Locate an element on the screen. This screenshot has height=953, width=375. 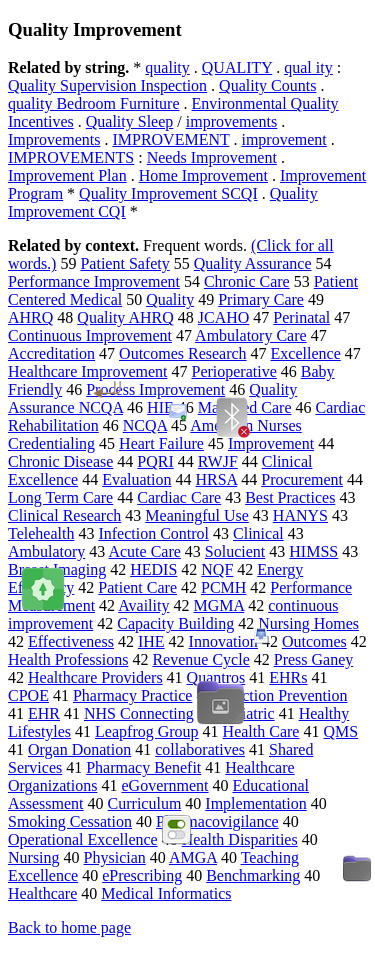
open gnome tweaks to customize system settings is located at coordinates (176, 829).